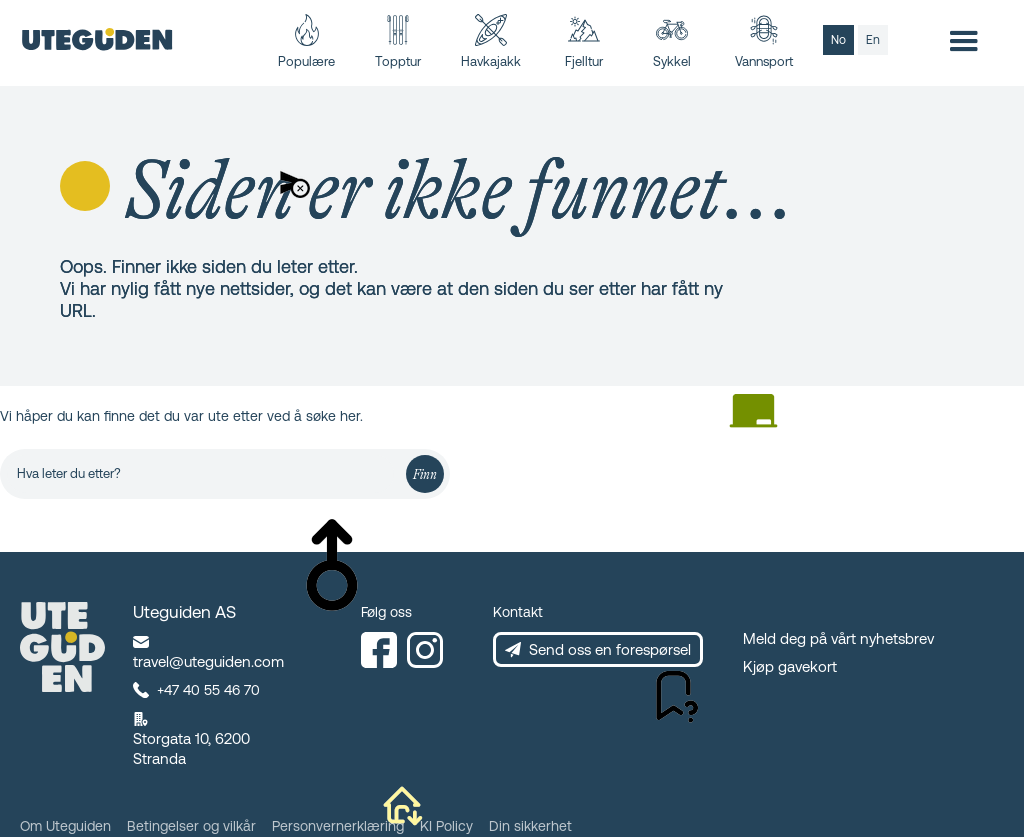 This screenshot has height=837, width=1024. What do you see at coordinates (753, 411) in the screenshot?
I see `open whiteboard or presentation mode` at bounding box center [753, 411].